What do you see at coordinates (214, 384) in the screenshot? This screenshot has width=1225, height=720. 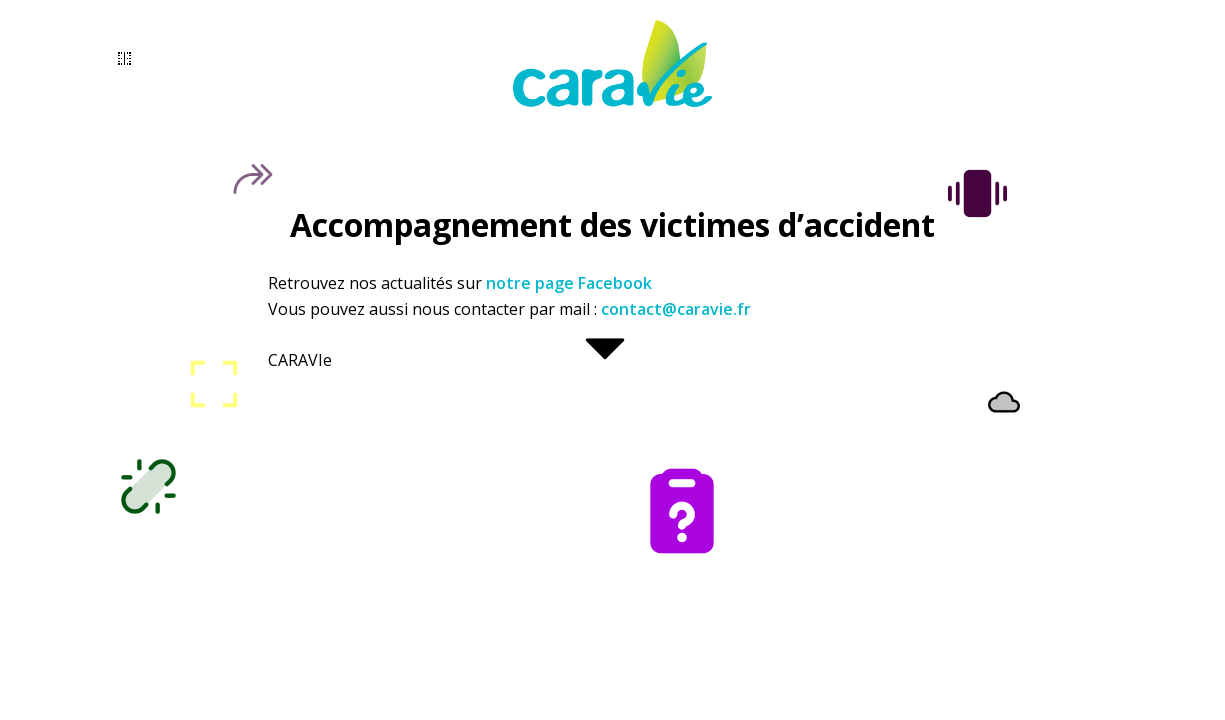 I see `expand to fullscreen mode` at bounding box center [214, 384].